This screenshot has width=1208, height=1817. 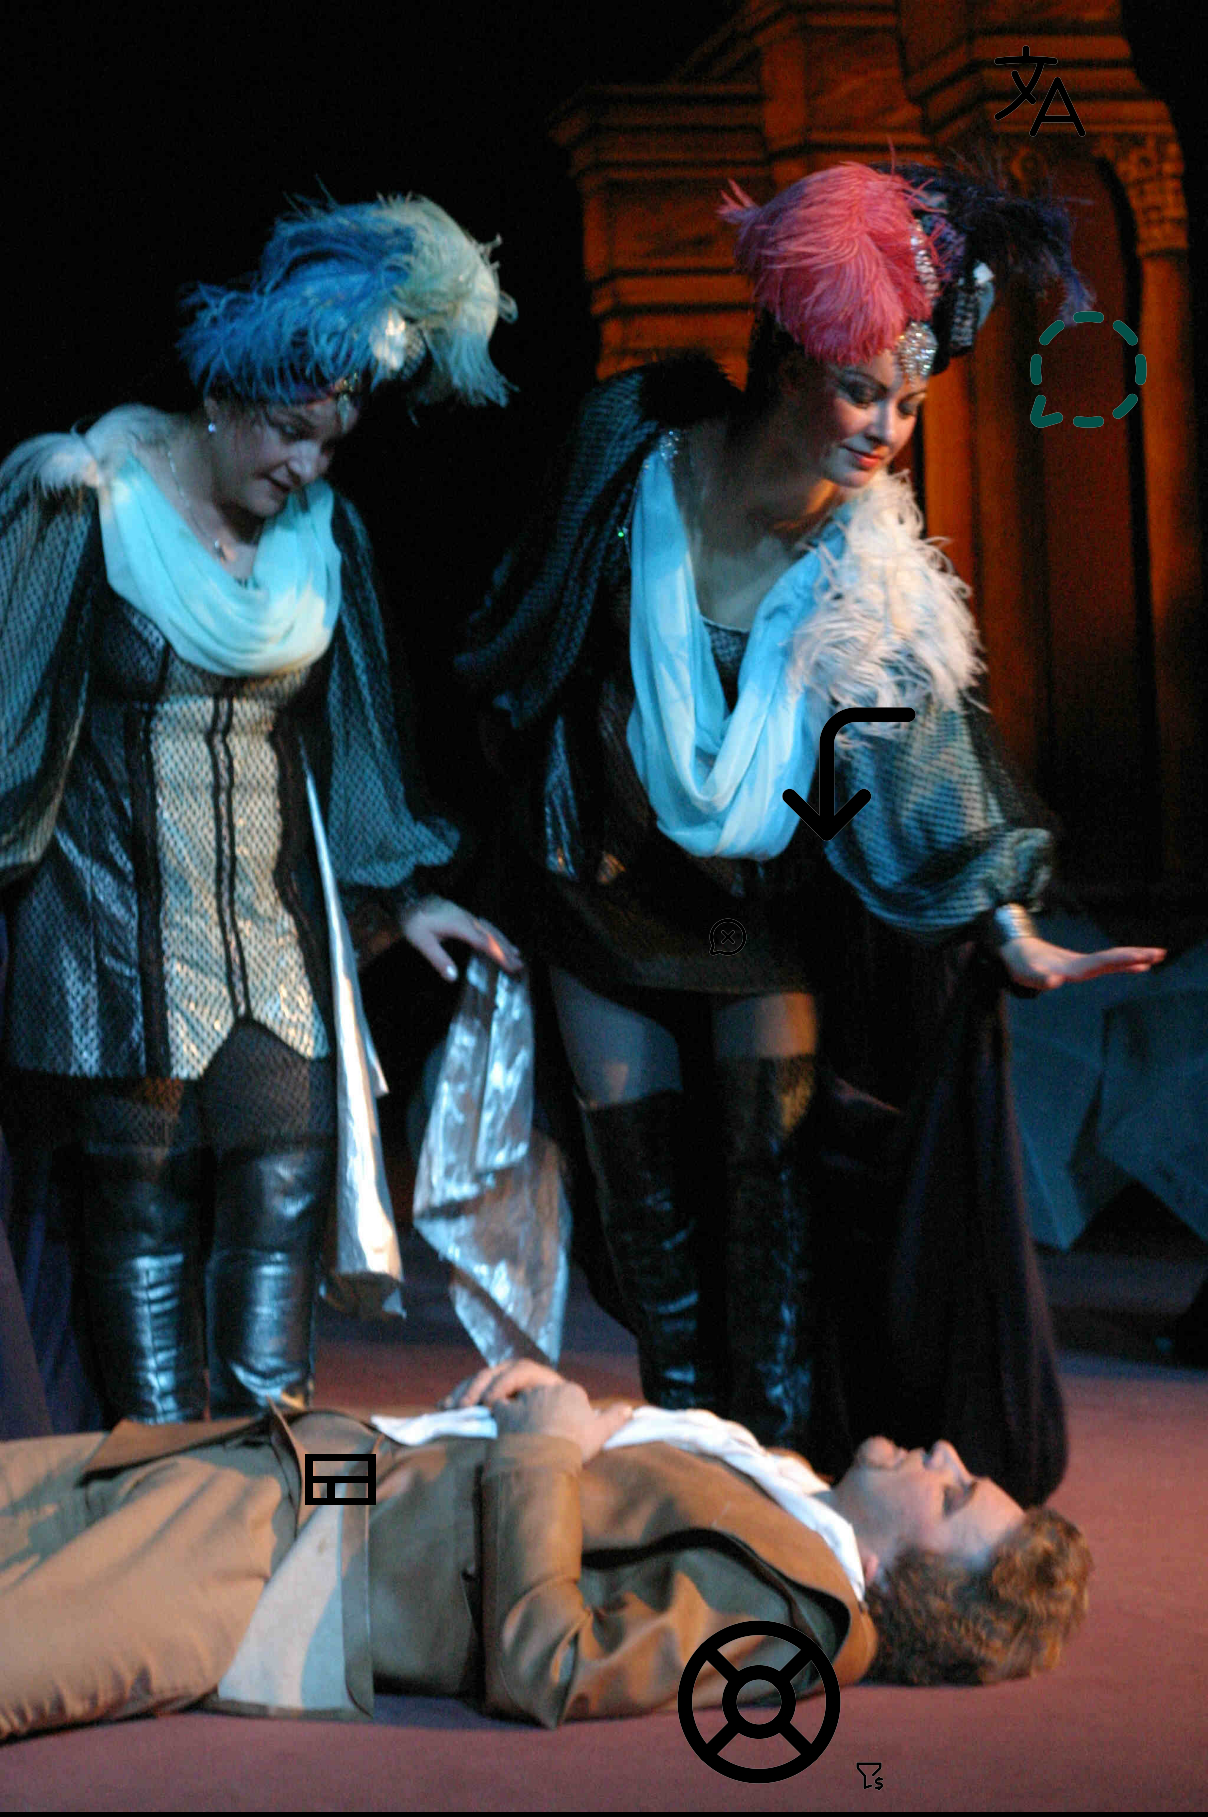 What do you see at coordinates (849, 774) in the screenshot?
I see `go back and down in navigation` at bounding box center [849, 774].